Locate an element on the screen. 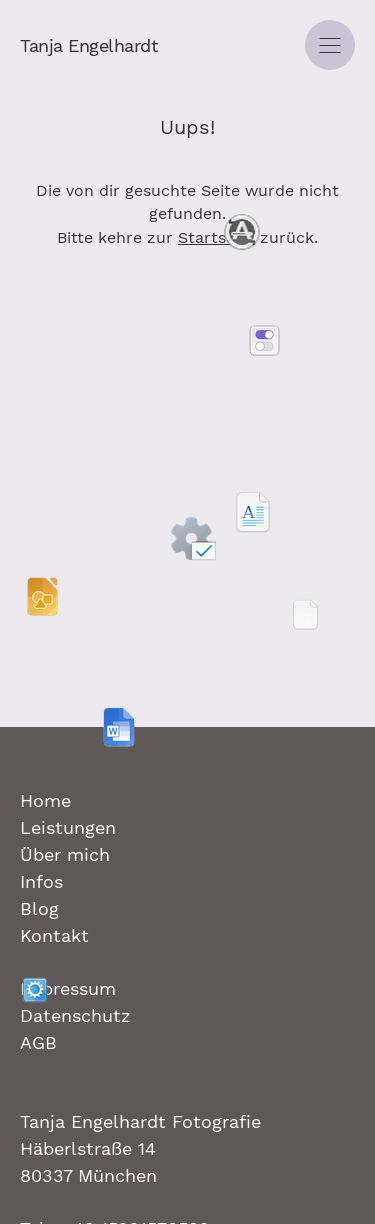  indicates an empty or zero-byte file is located at coordinates (305, 614).